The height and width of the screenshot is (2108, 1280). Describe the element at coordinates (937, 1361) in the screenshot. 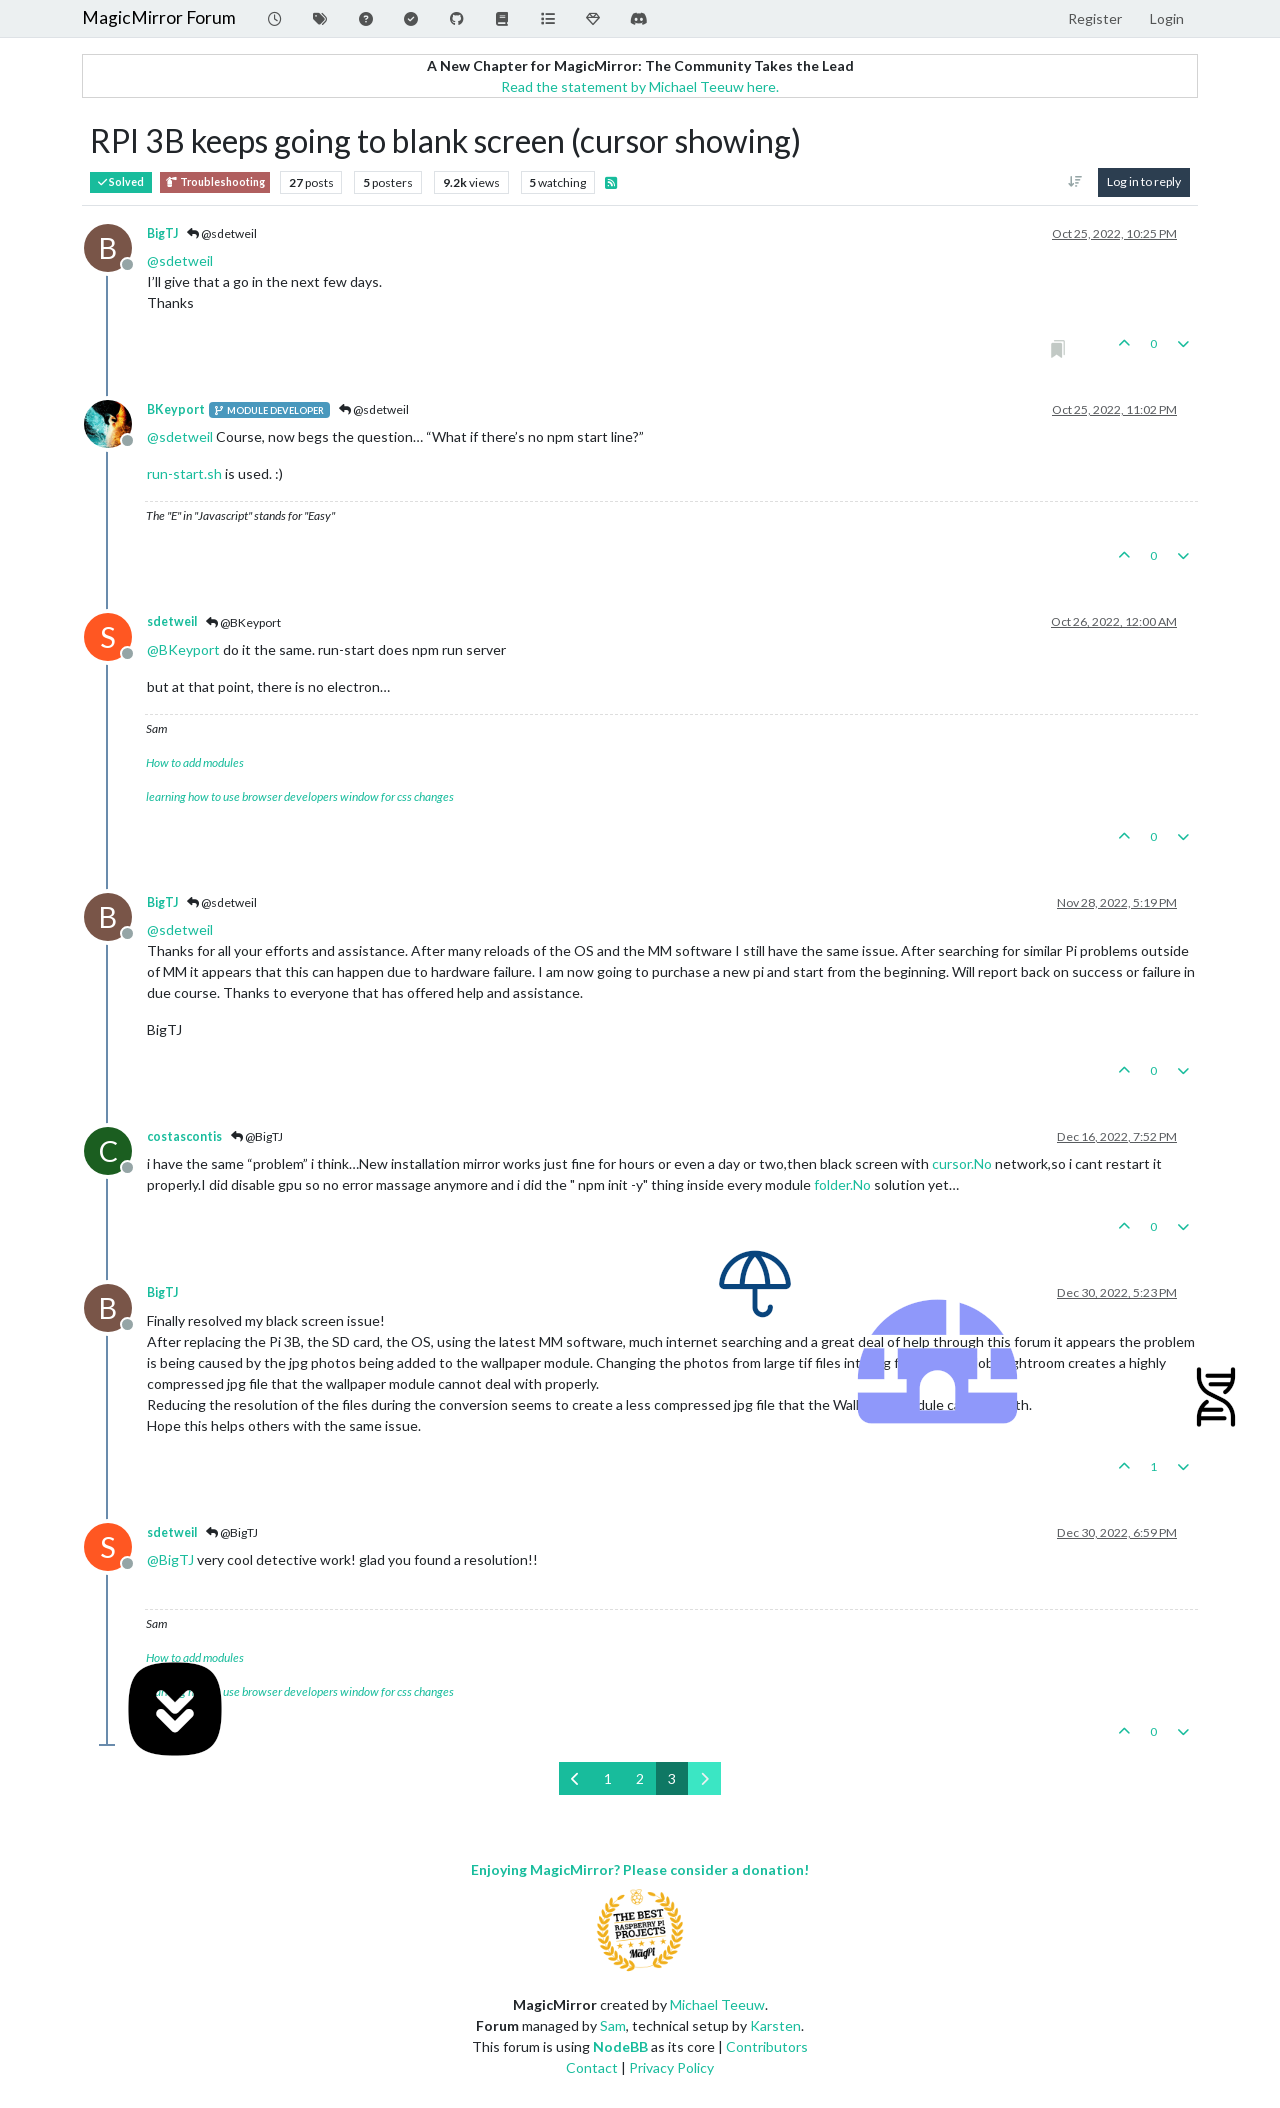

I see `indicates cold weather or winter conditions` at that location.